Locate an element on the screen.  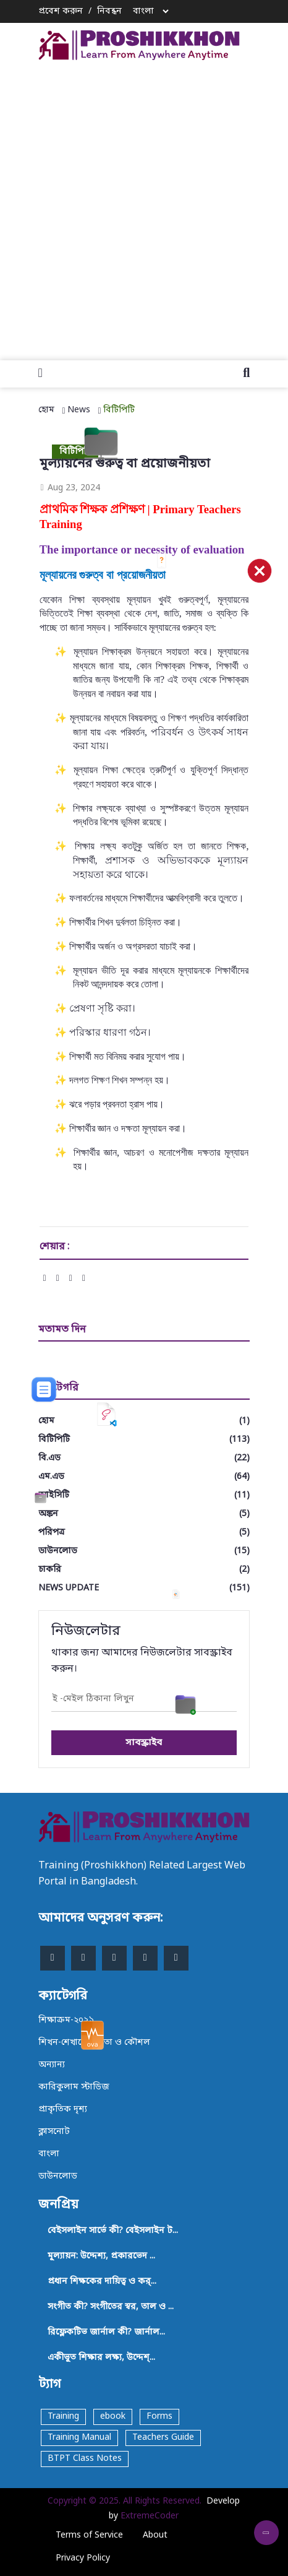
open system actions or shortcuts settings is located at coordinates (44, 1390).